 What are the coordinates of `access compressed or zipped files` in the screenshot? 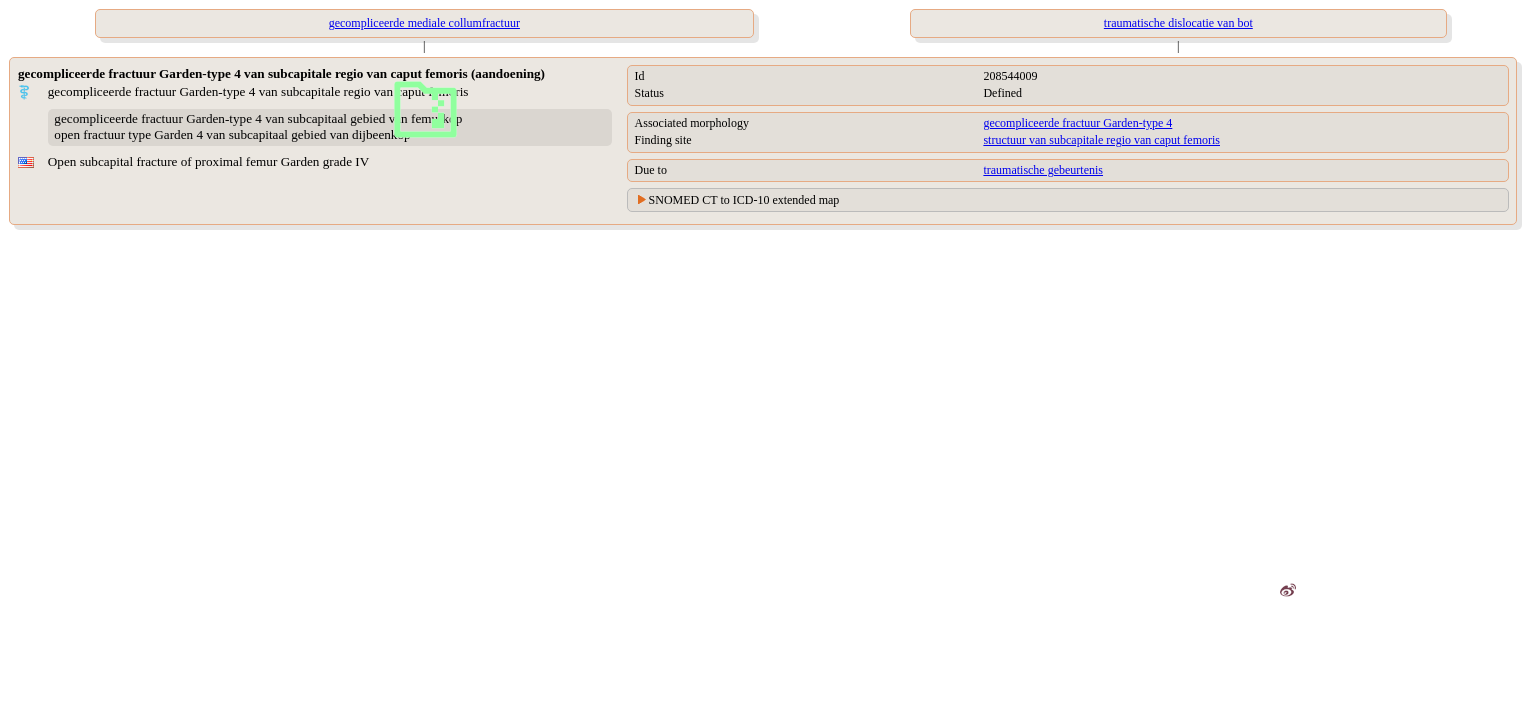 It's located at (425, 109).